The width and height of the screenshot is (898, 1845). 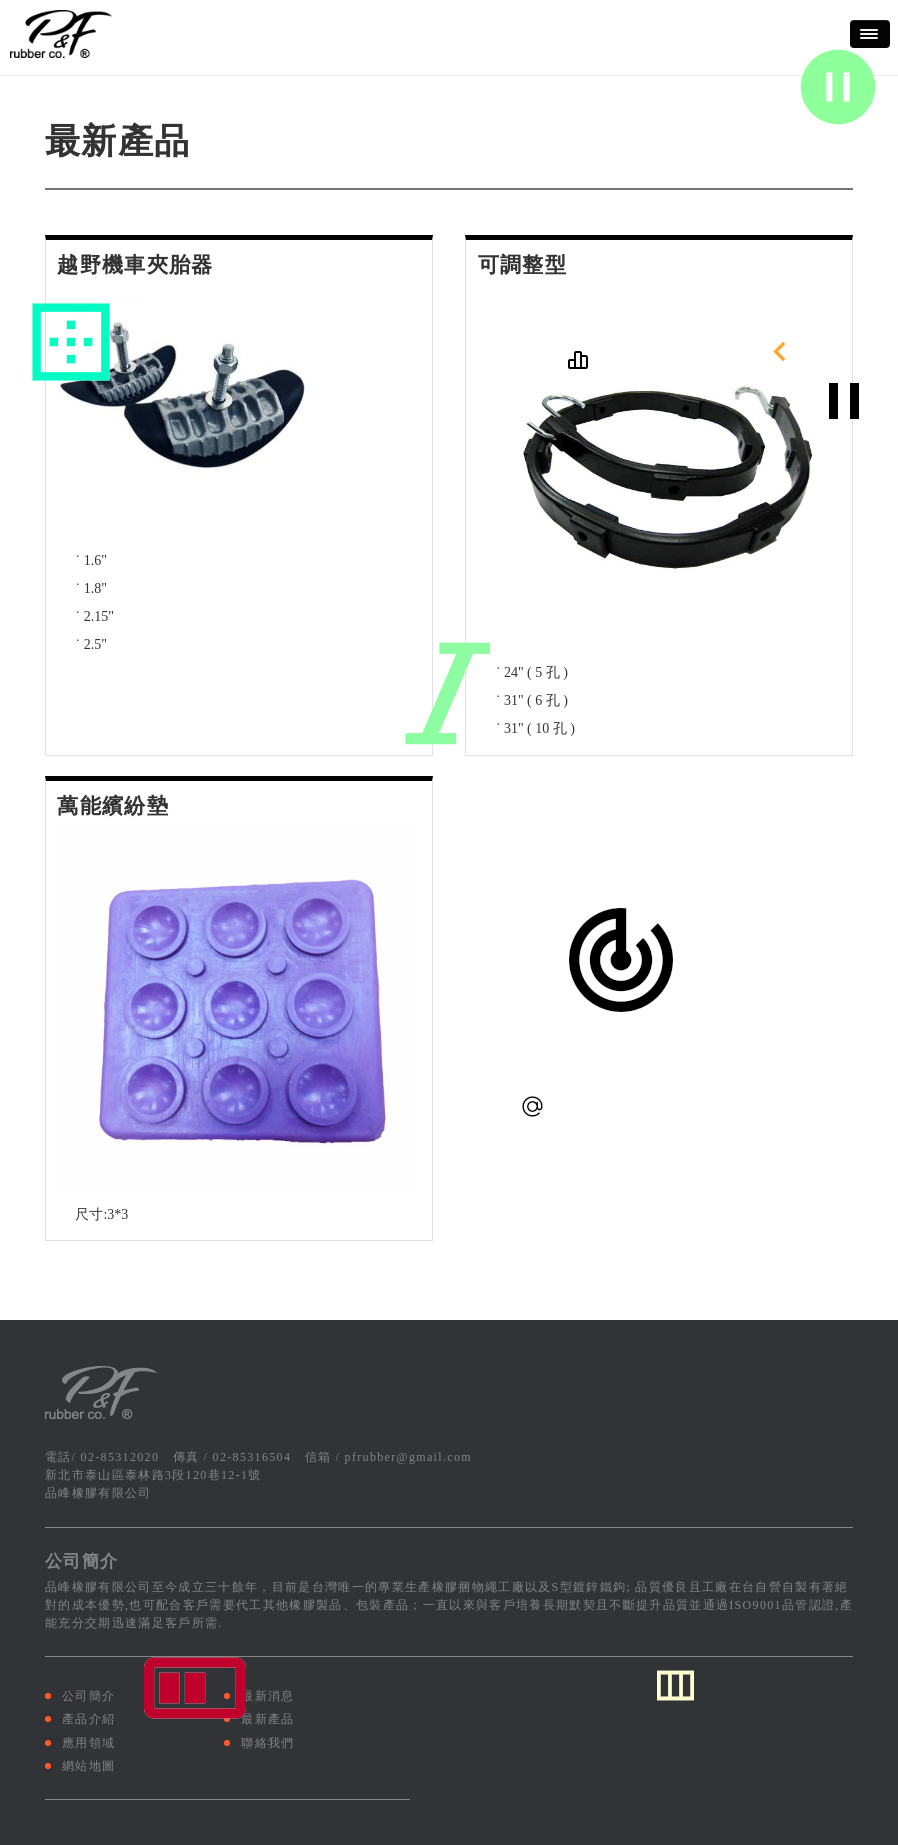 What do you see at coordinates (621, 960) in the screenshot?
I see `view radar or scanning functionality` at bounding box center [621, 960].